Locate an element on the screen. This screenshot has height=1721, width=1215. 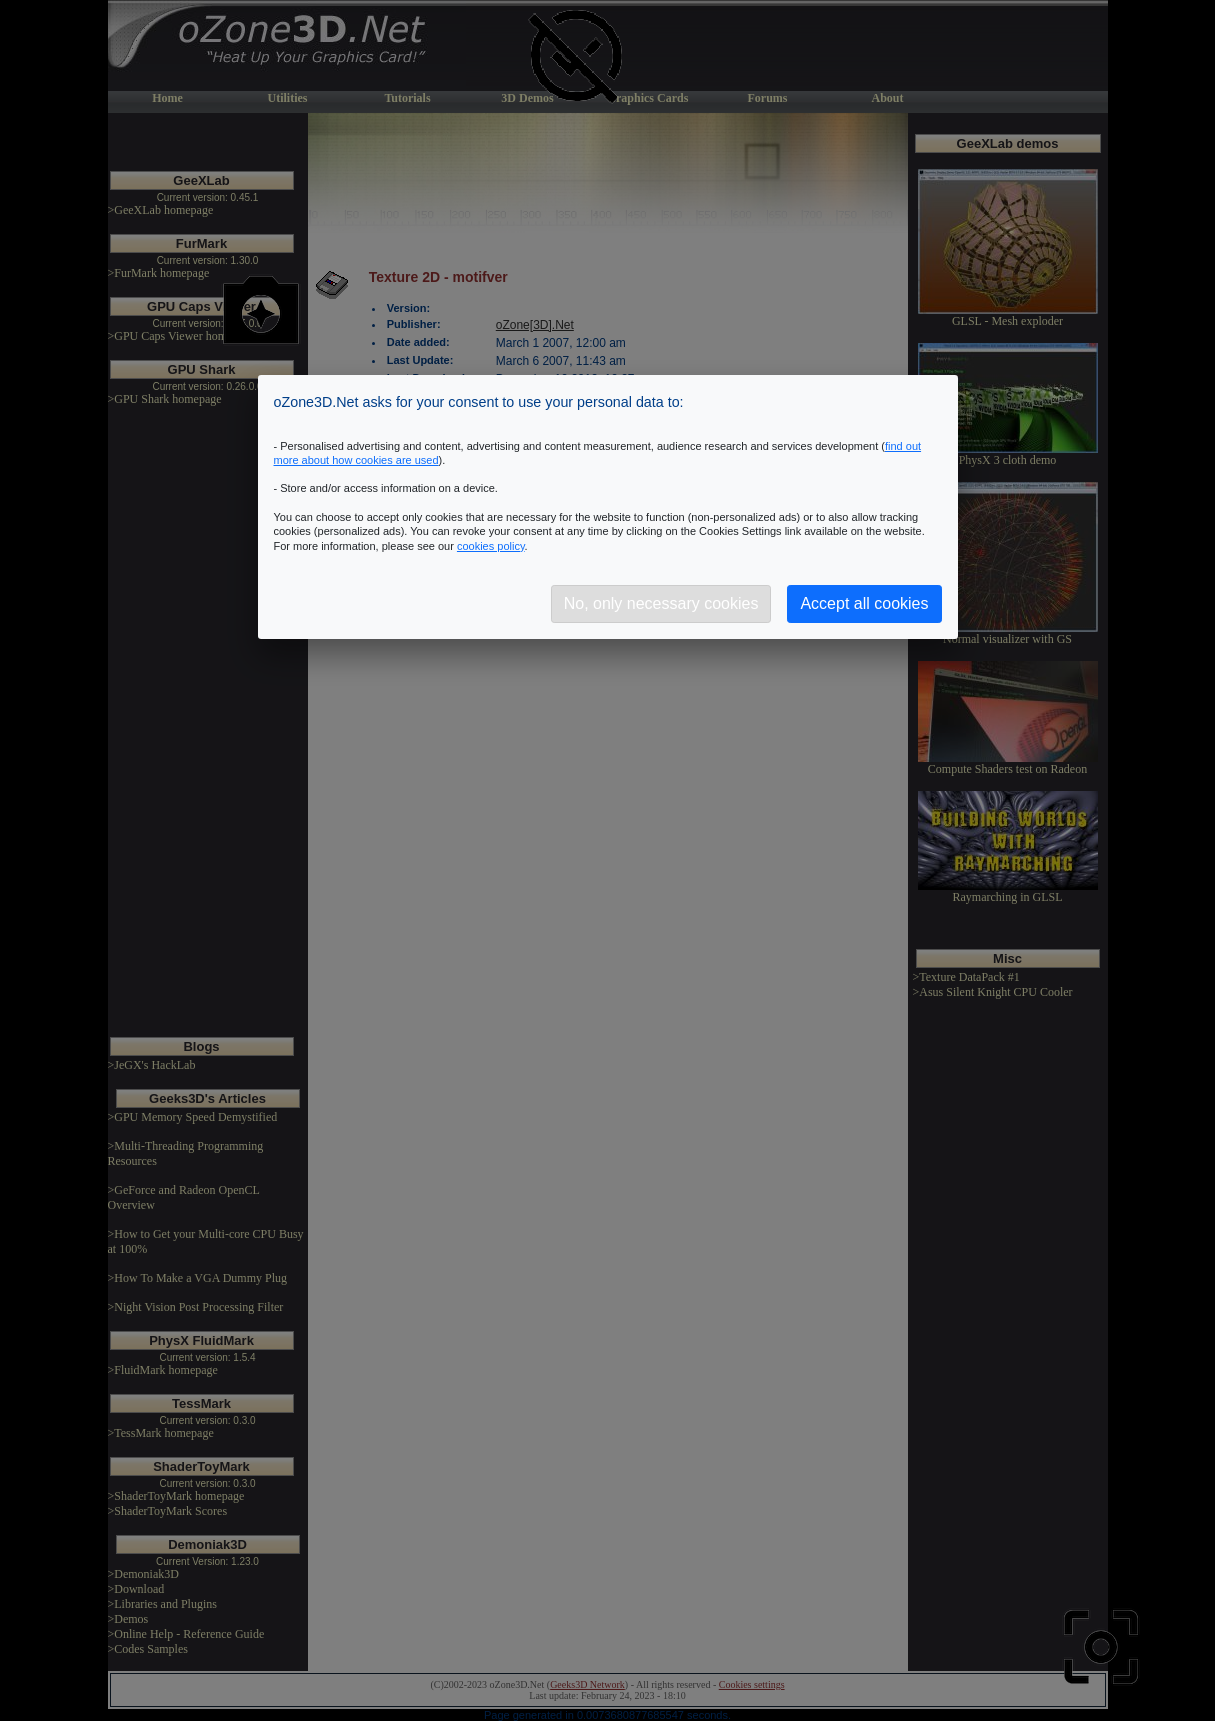
indicates content is unpublished or hidden from public view is located at coordinates (576, 55).